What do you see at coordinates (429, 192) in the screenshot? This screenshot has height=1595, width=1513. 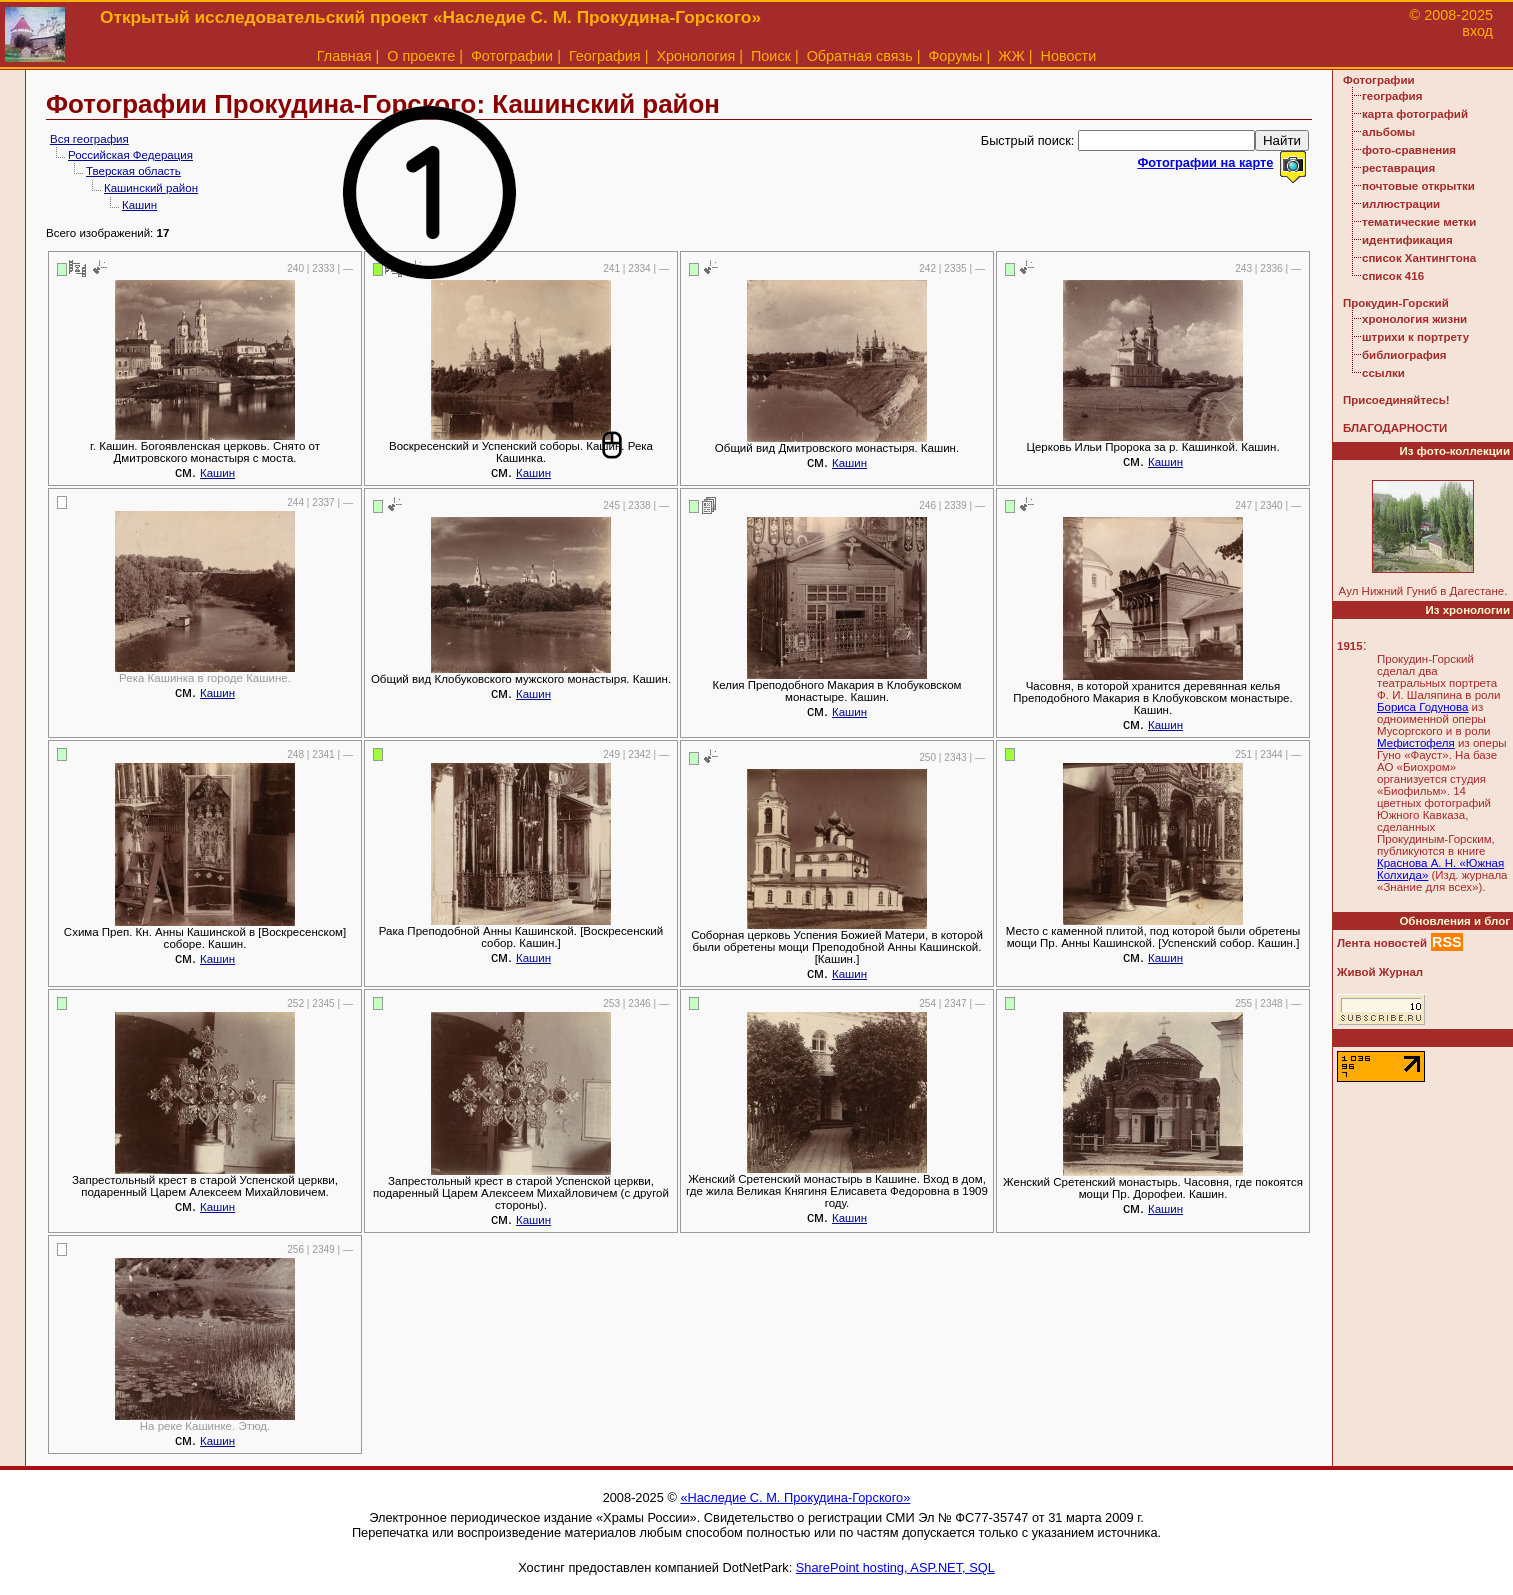 I see `indicates the first step in a multi-step process` at bounding box center [429, 192].